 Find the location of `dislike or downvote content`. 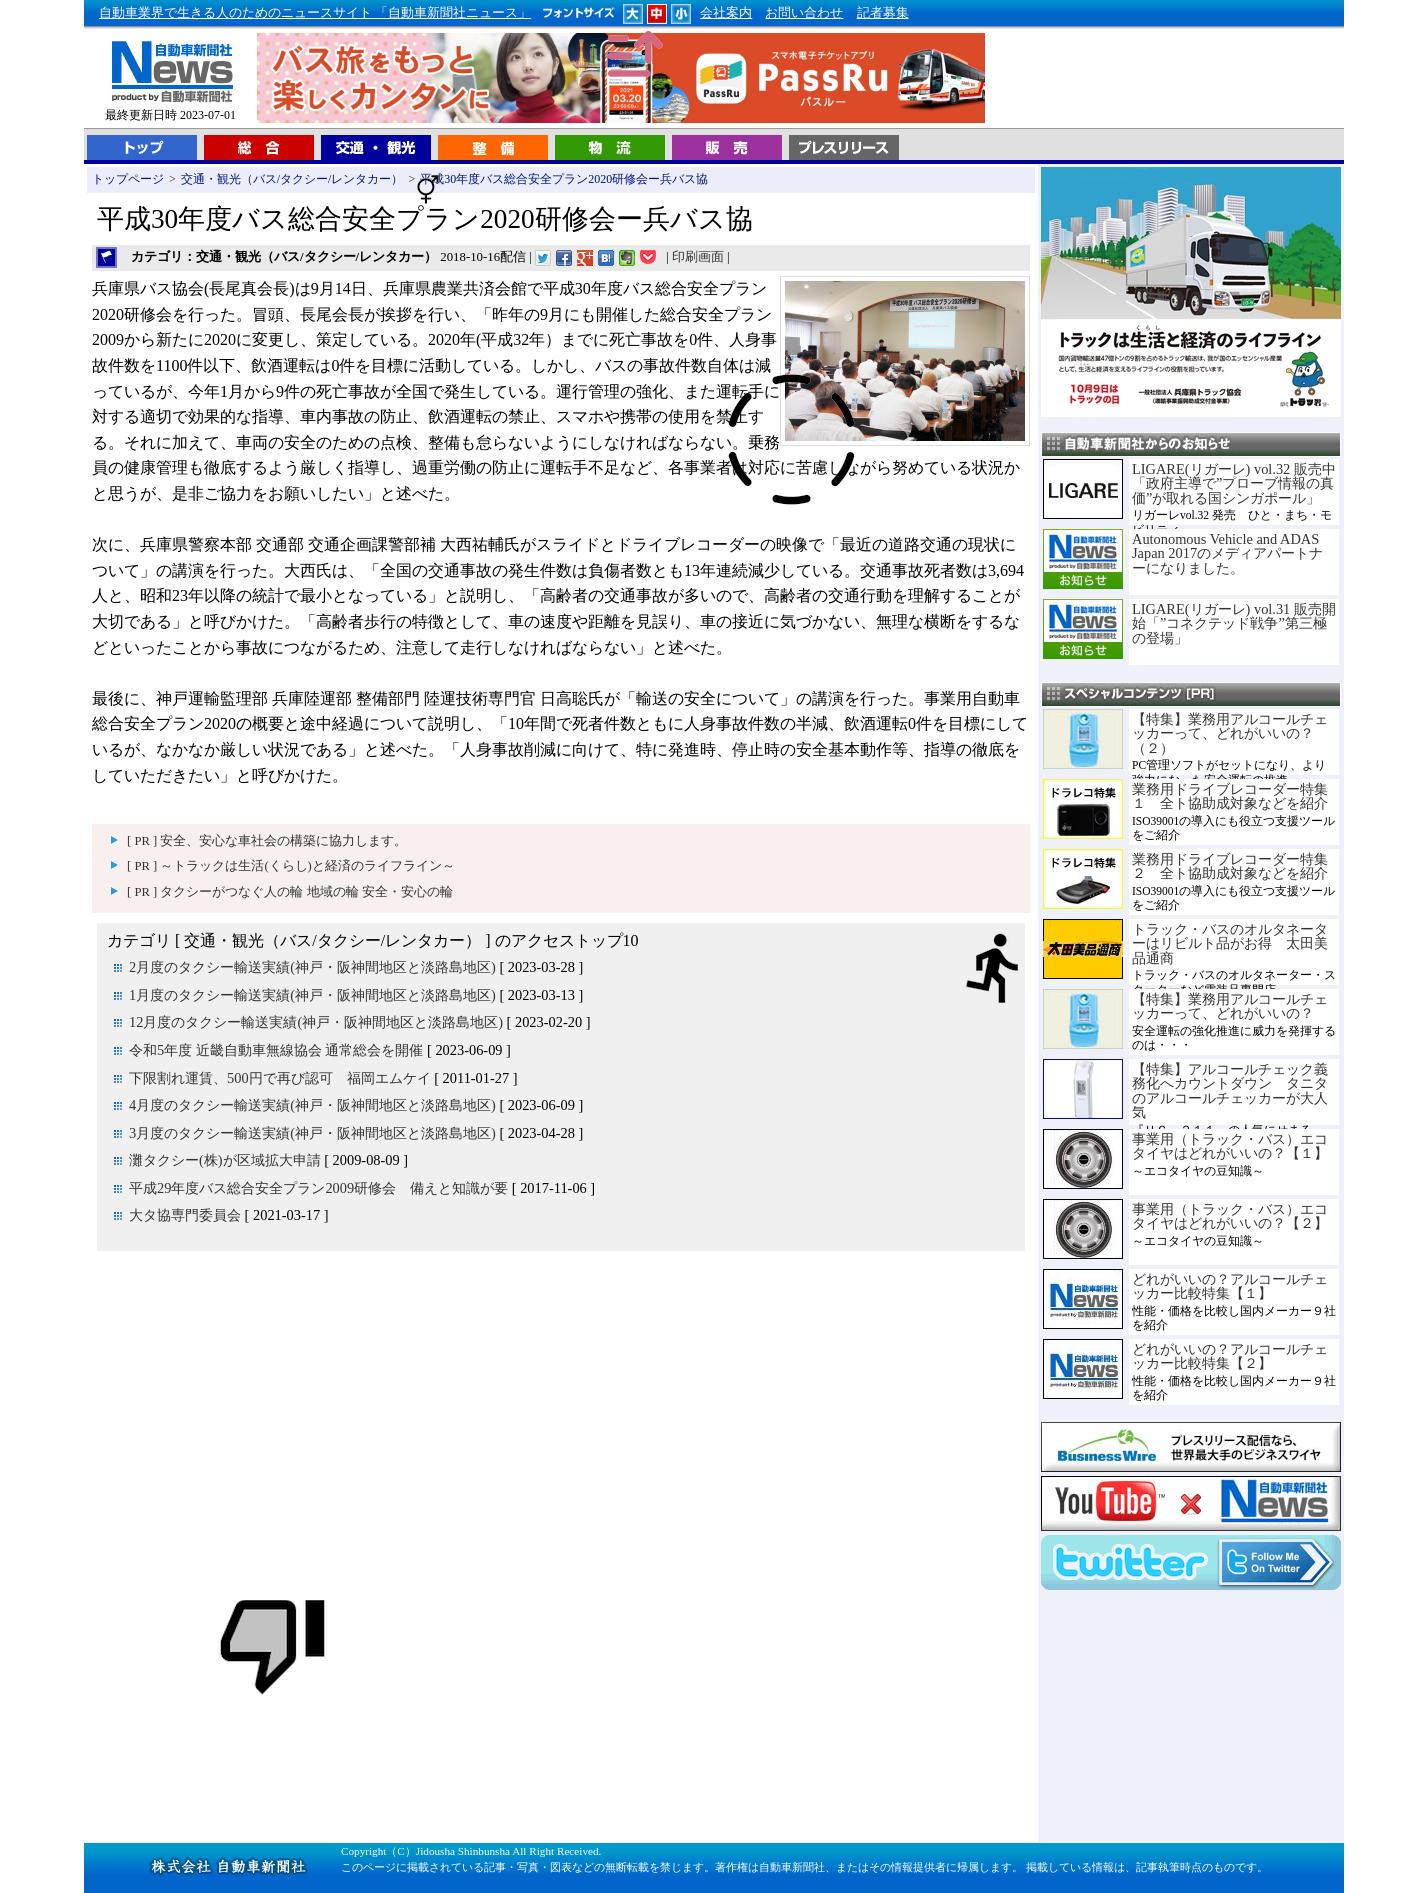

dislike or downvote content is located at coordinates (272, 1642).